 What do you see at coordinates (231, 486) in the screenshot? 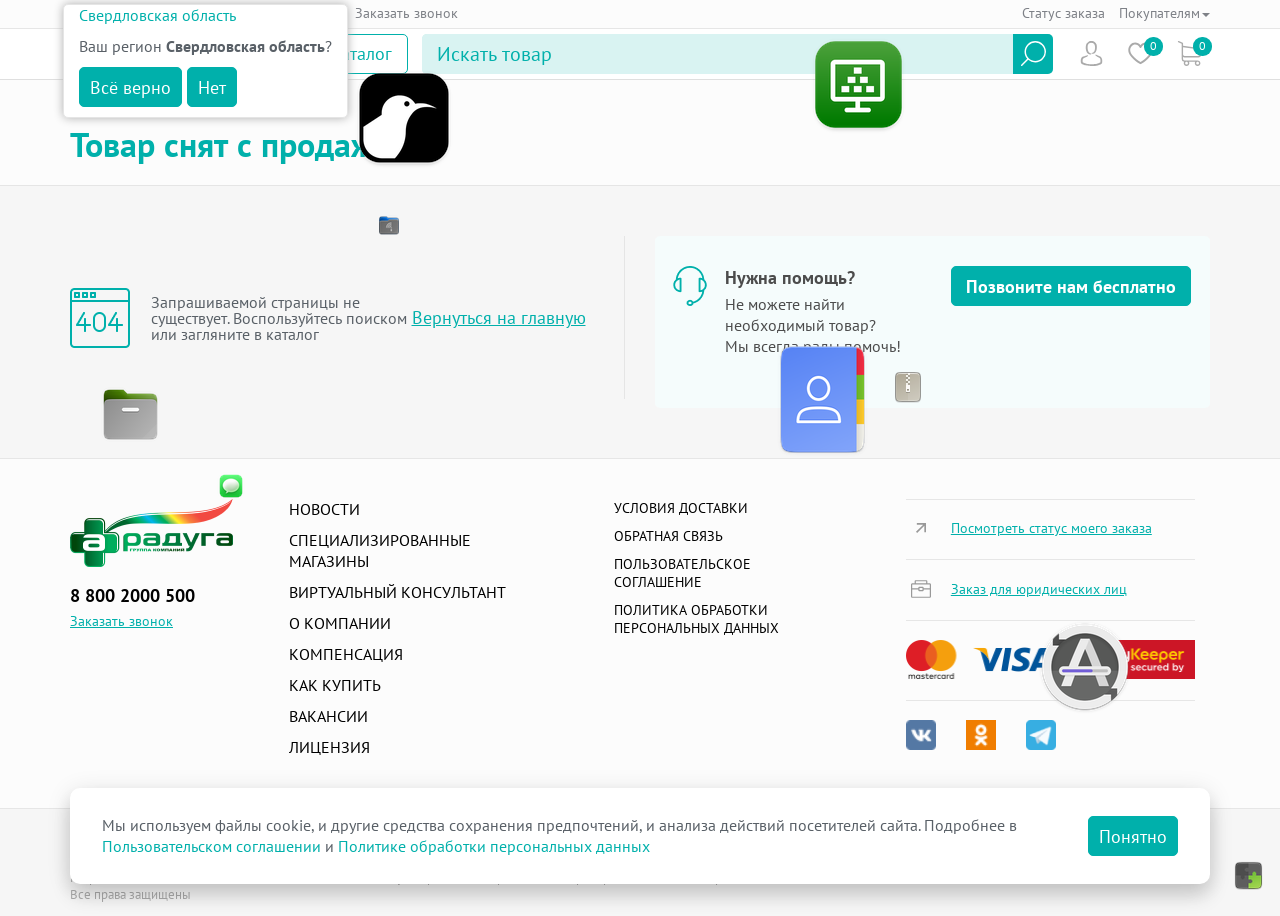
I see `open the messages app` at bounding box center [231, 486].